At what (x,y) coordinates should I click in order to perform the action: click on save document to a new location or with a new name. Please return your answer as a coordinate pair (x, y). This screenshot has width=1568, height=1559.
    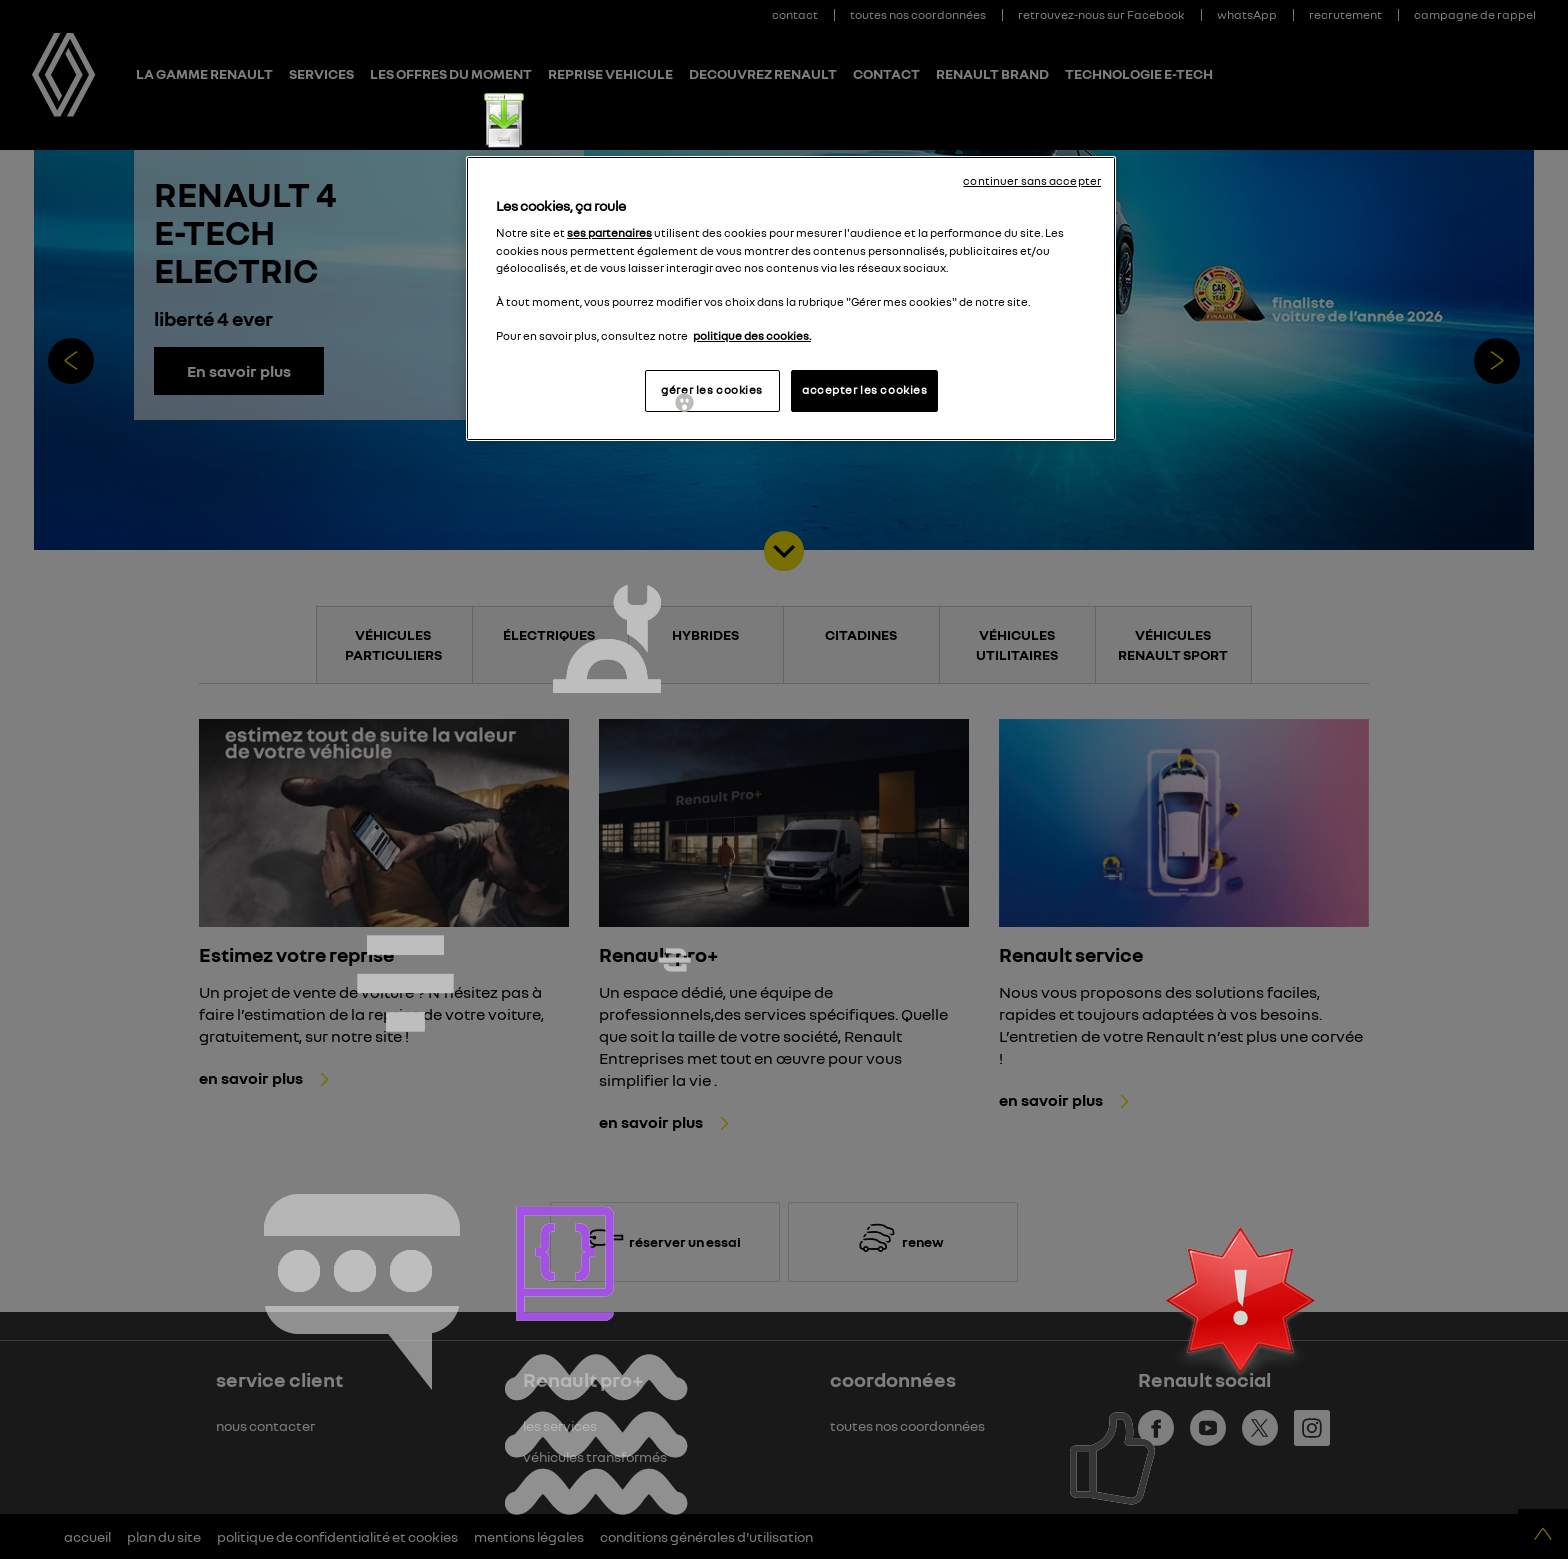
    Looking at the image, I should click on (504, 122).